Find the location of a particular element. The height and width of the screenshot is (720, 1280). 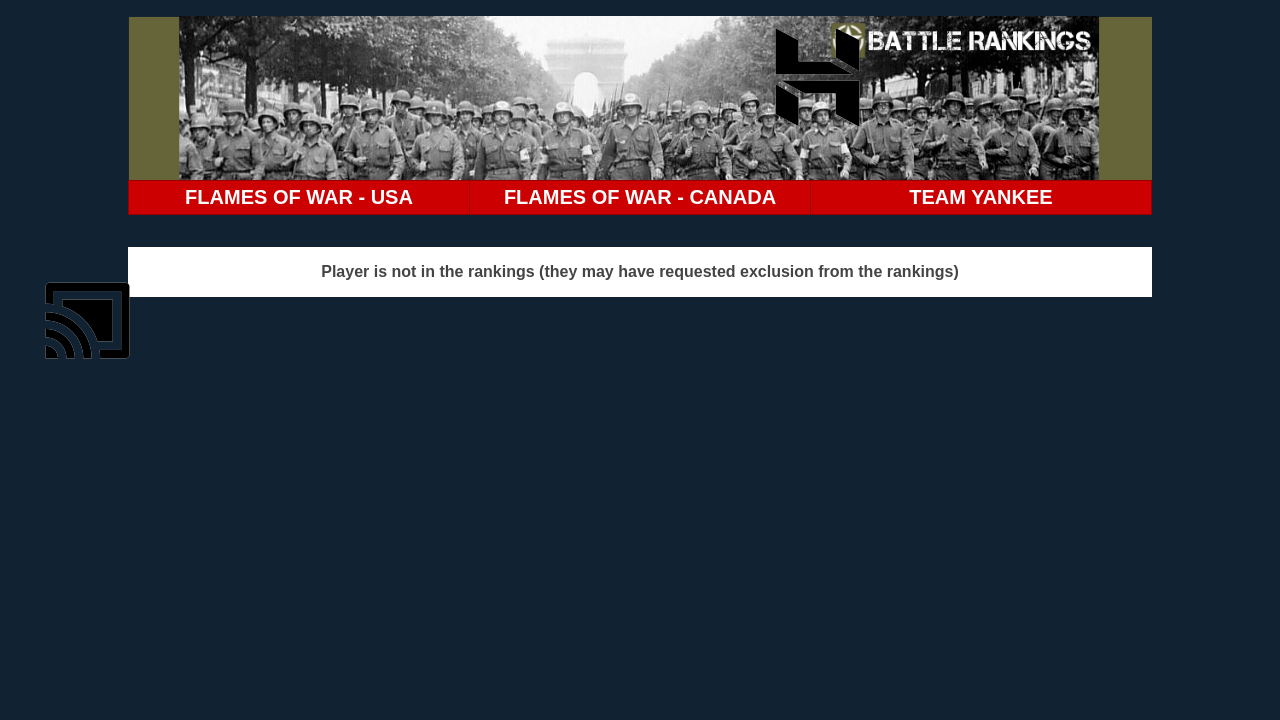

Hostinger web hosting service logo is located at coordinates (817, 77).